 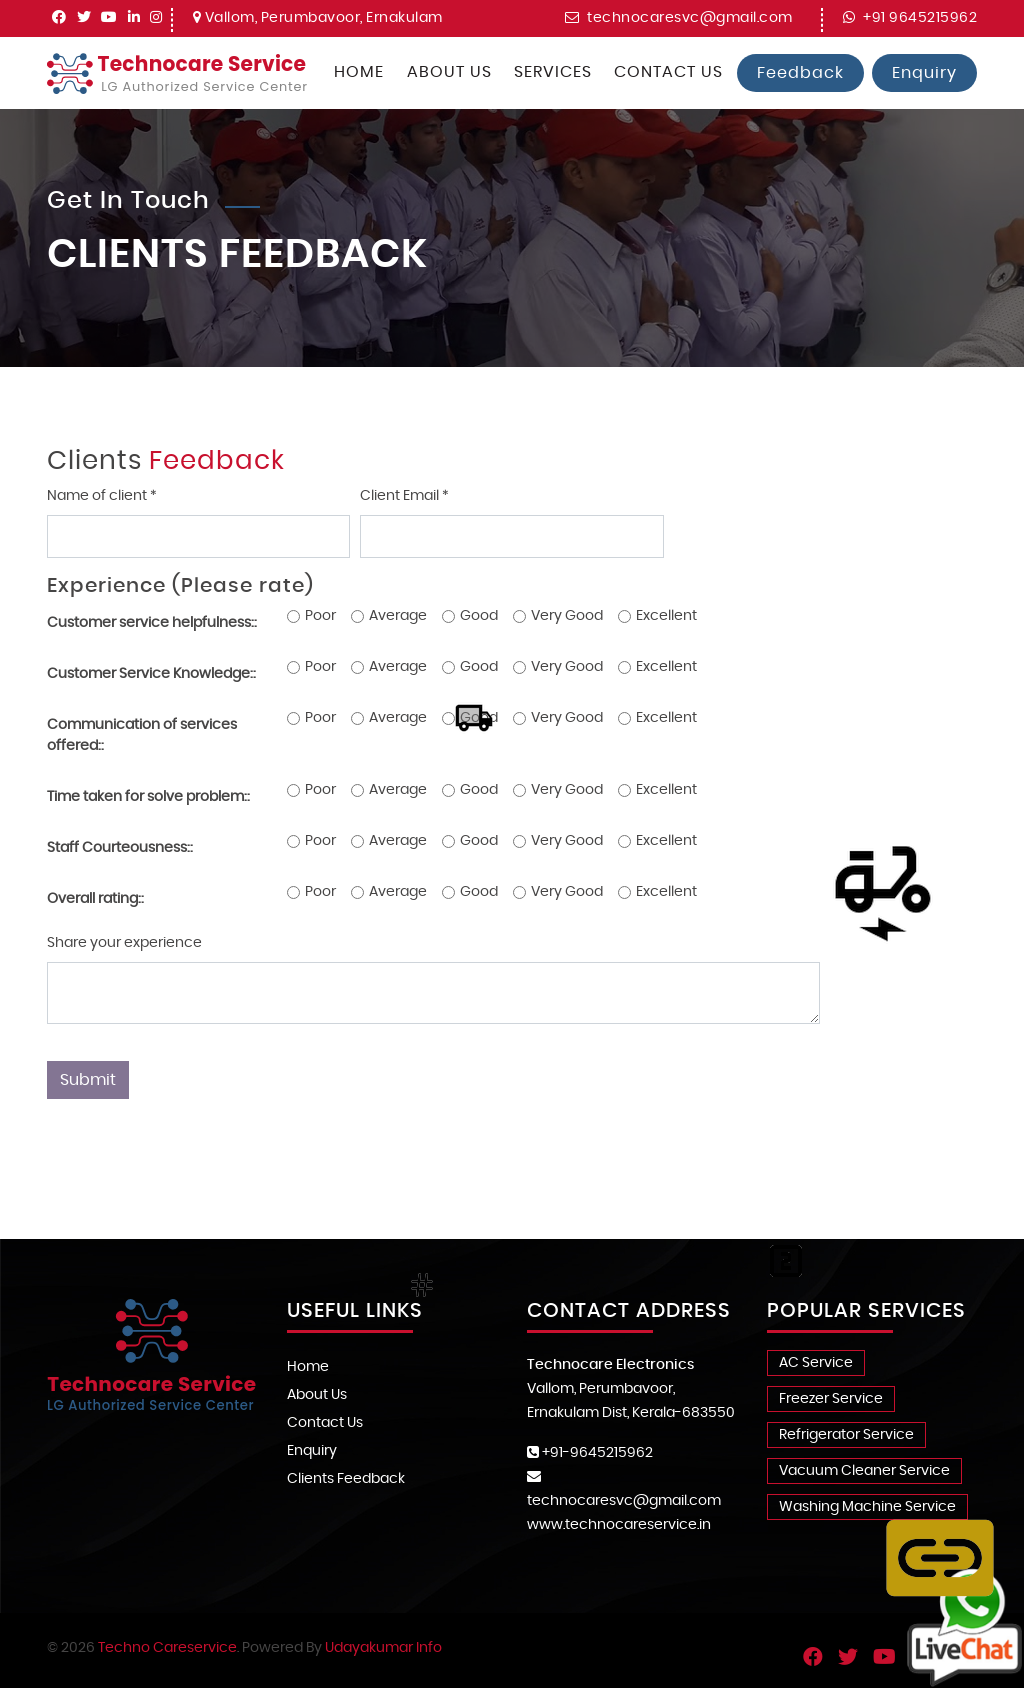 I want to click on track your delivery status, so click(x=474, y=718).